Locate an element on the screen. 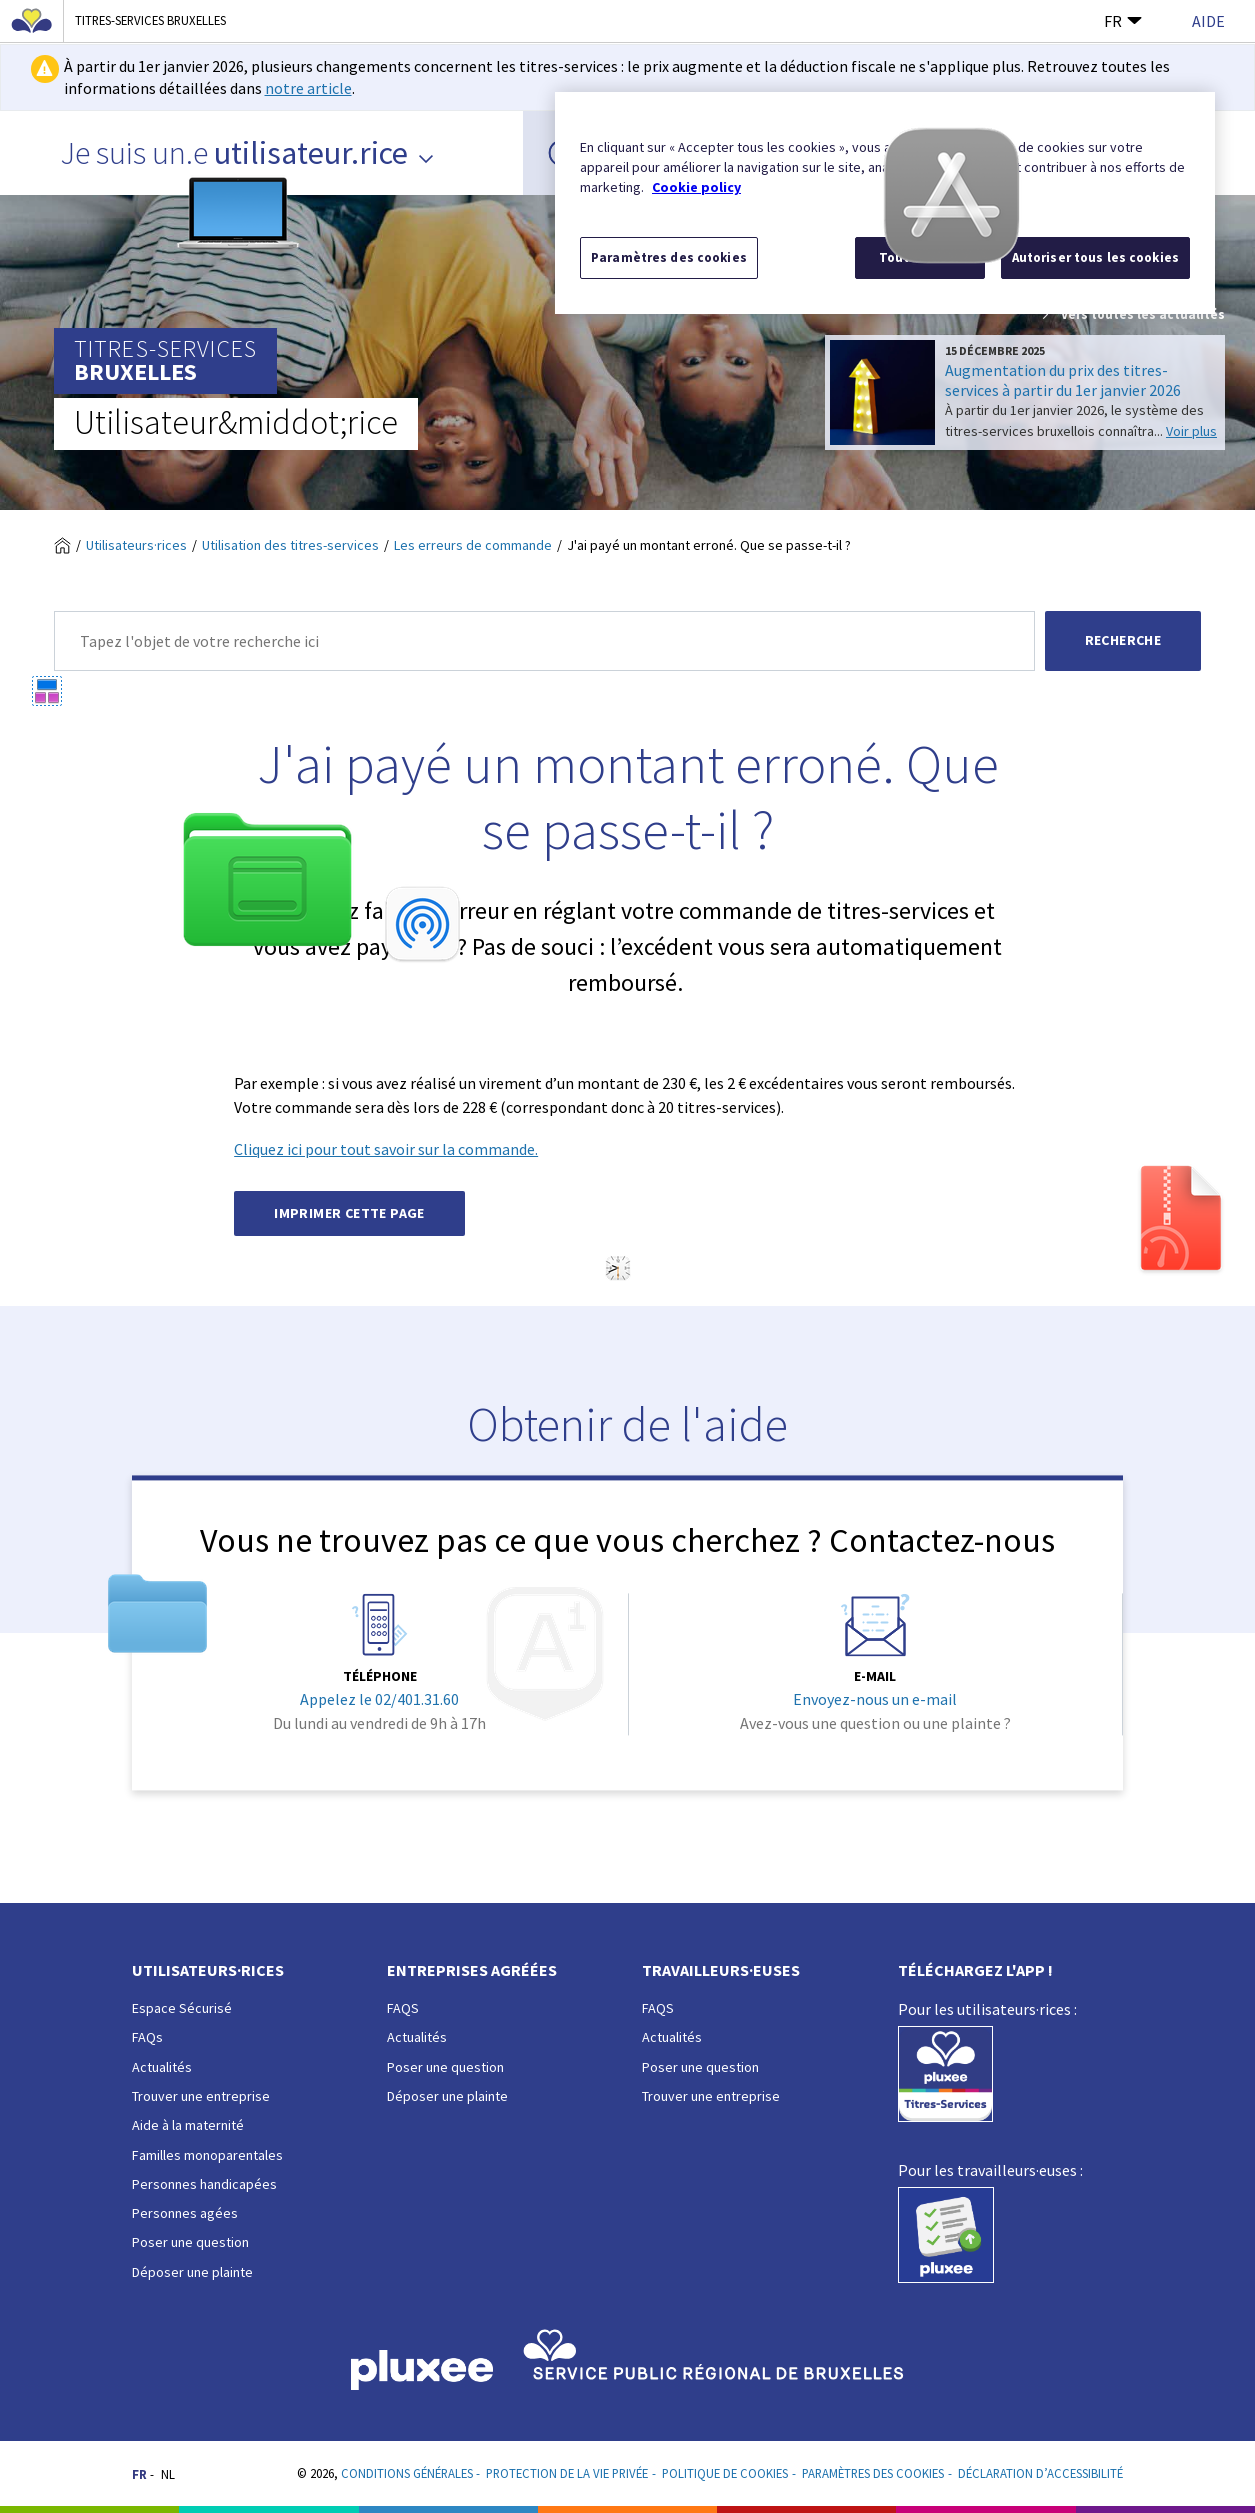  open the App Store to browse and download apps is located at coordinates (951, 195).